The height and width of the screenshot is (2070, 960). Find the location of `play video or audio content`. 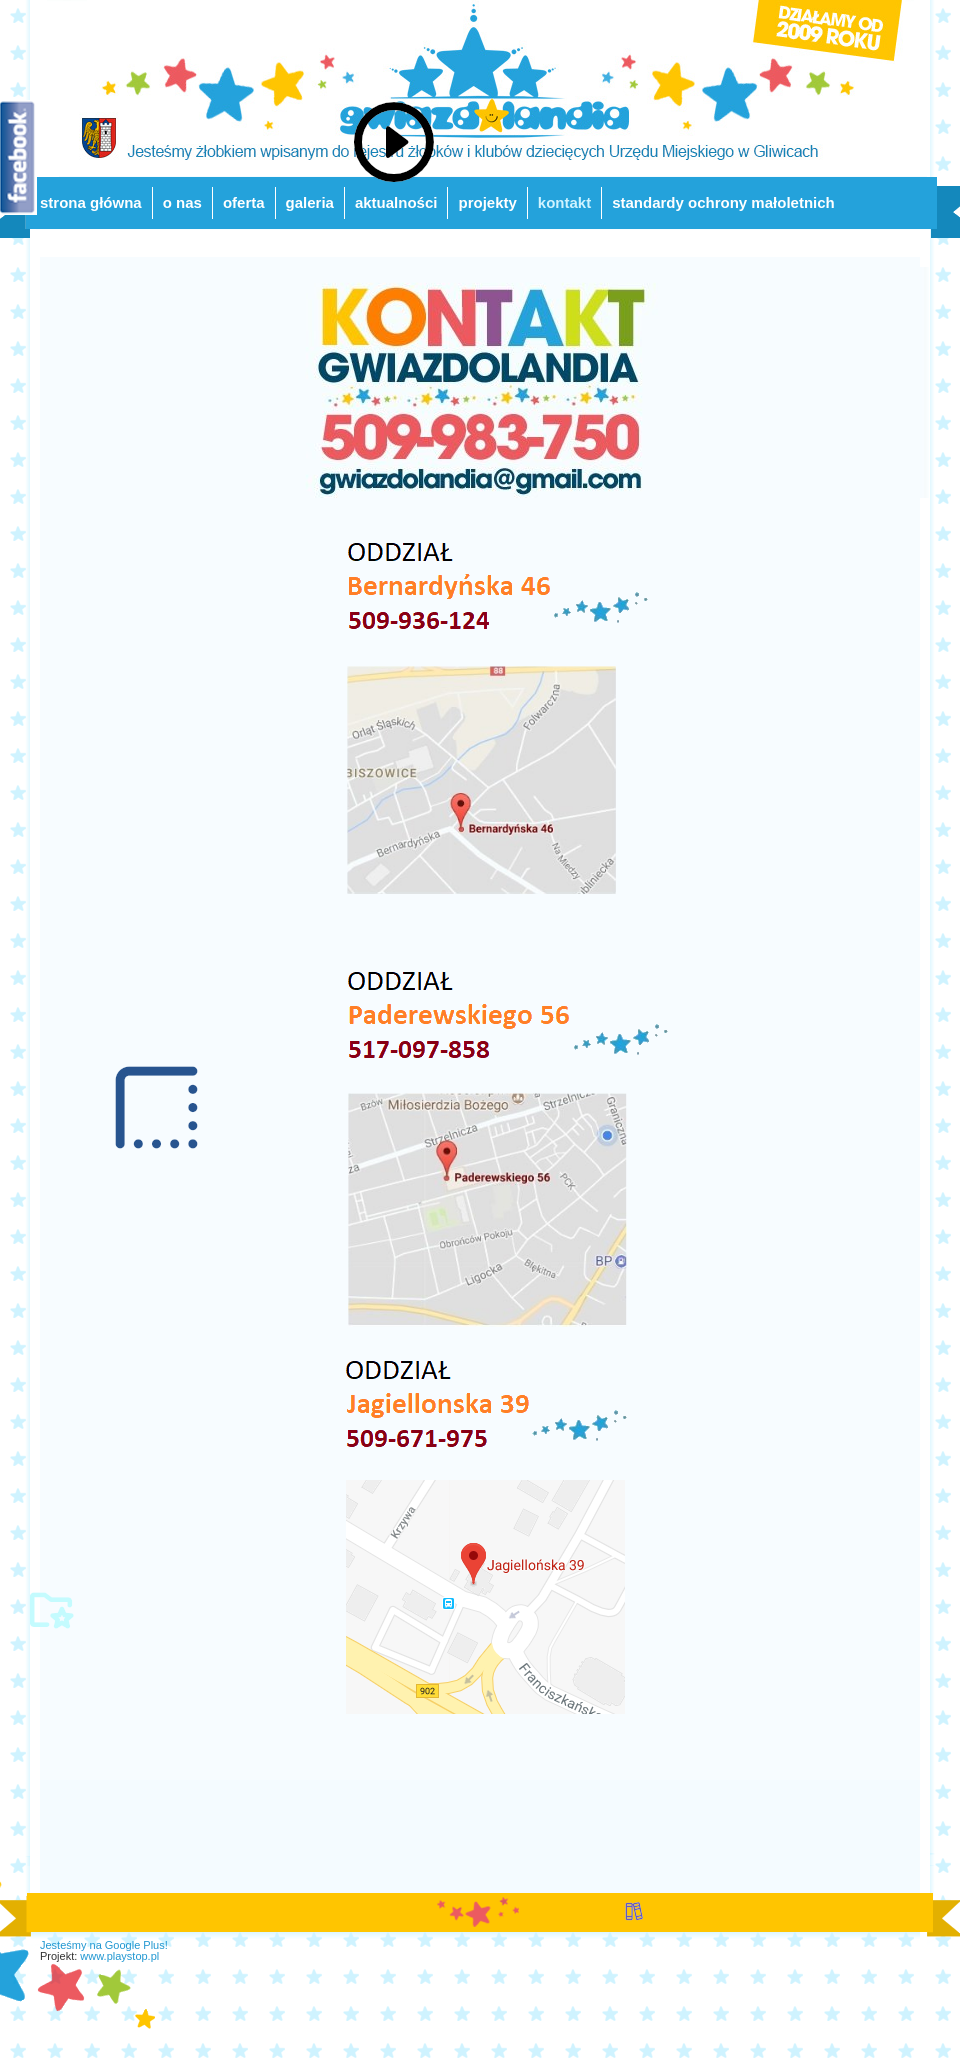

play video or audio content is located at coordinates (394, 142).